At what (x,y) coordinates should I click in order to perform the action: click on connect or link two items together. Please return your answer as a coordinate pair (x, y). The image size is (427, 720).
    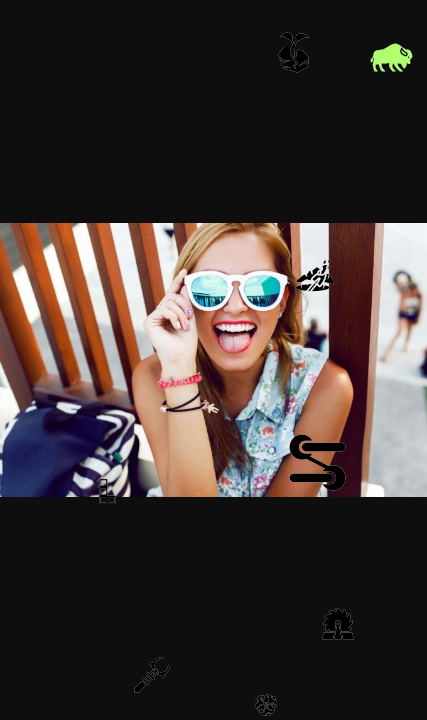
    Looking at the image, I should click on (317, 462).